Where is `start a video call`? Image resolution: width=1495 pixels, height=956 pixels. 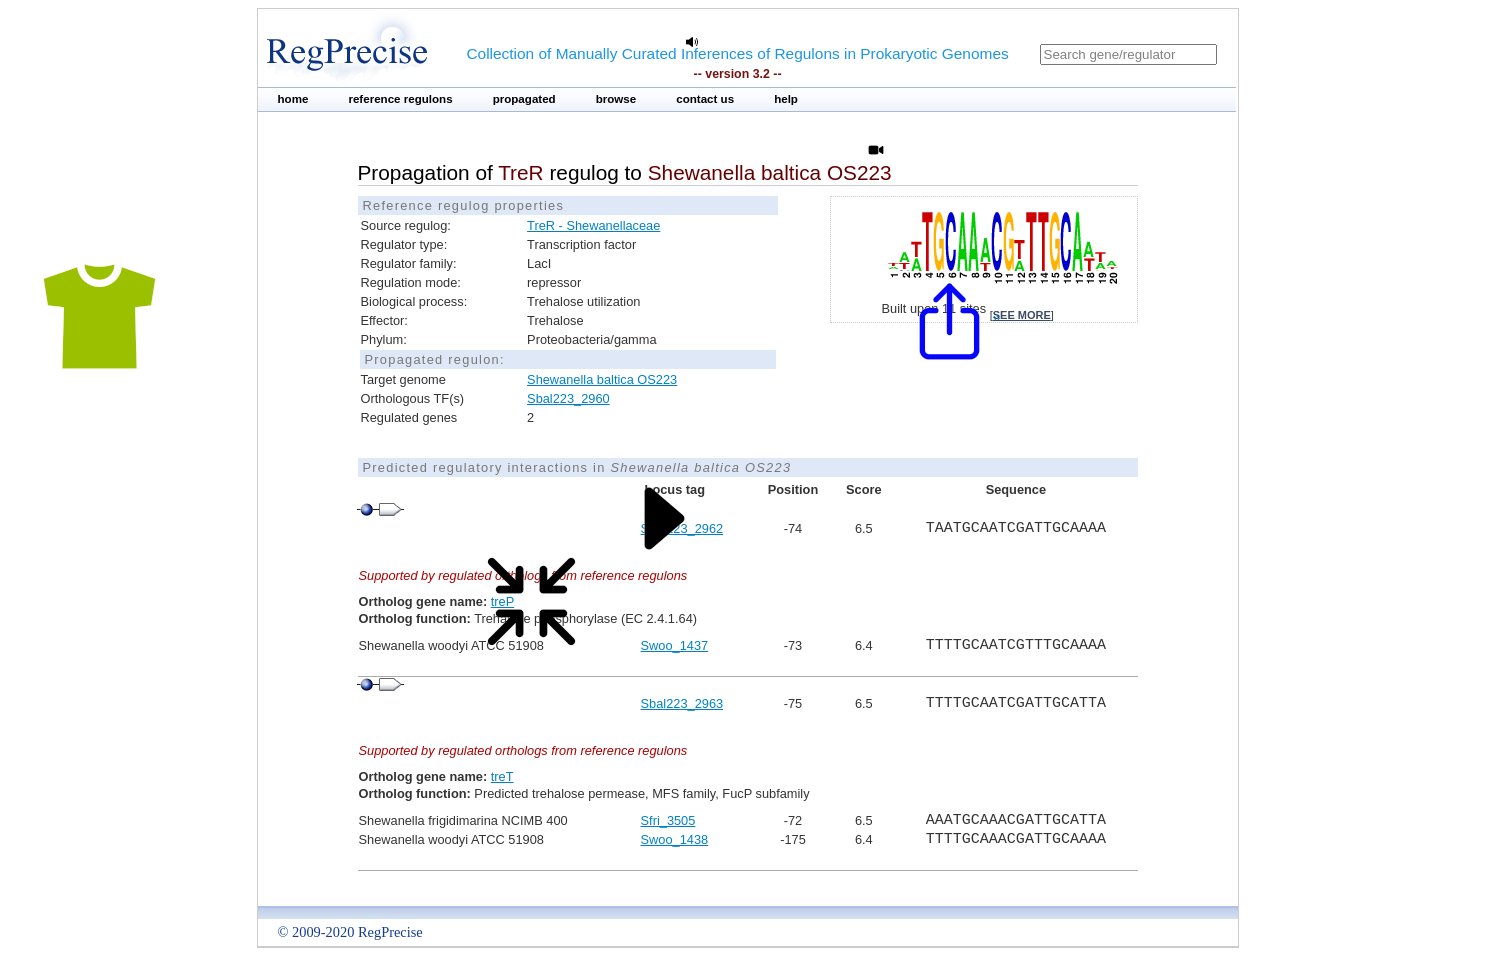 start a video call is located at coordinates (876, 150).